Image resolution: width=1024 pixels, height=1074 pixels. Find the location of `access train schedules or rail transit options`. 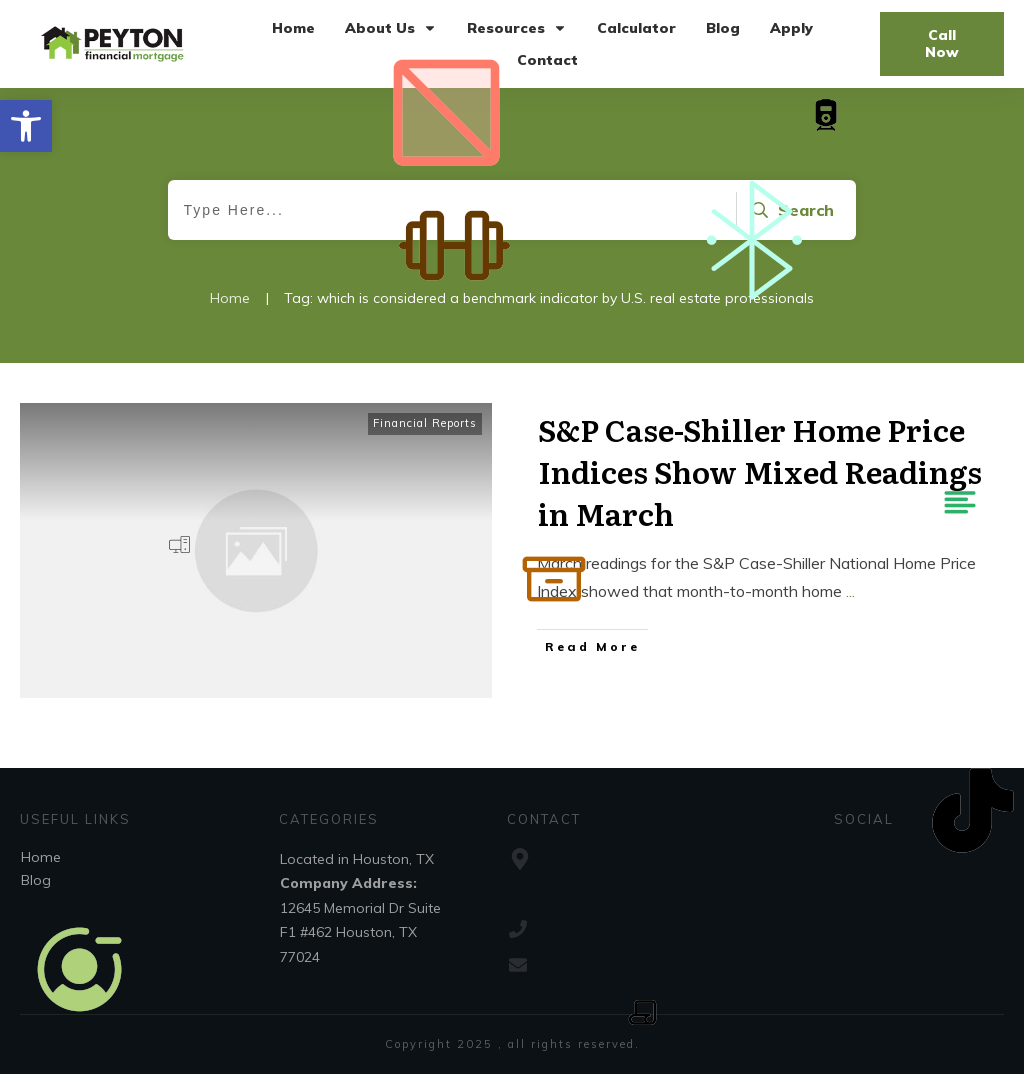

access train schedules or rail transit options is located at coordinates (826, 115).